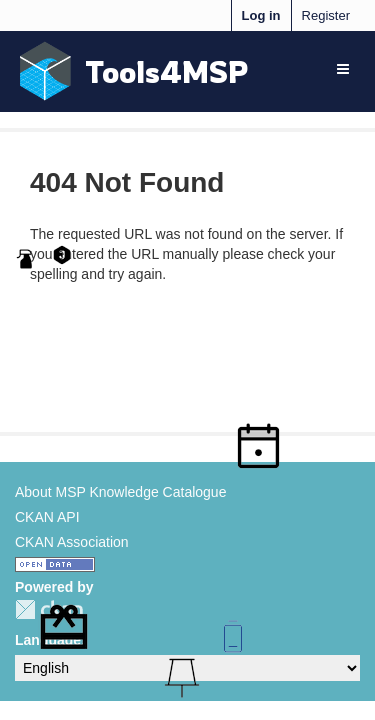  Describe the element at coordinates (62, 255) in the screenshot. I see `indicates items or categories starting with the letter J` at that location.